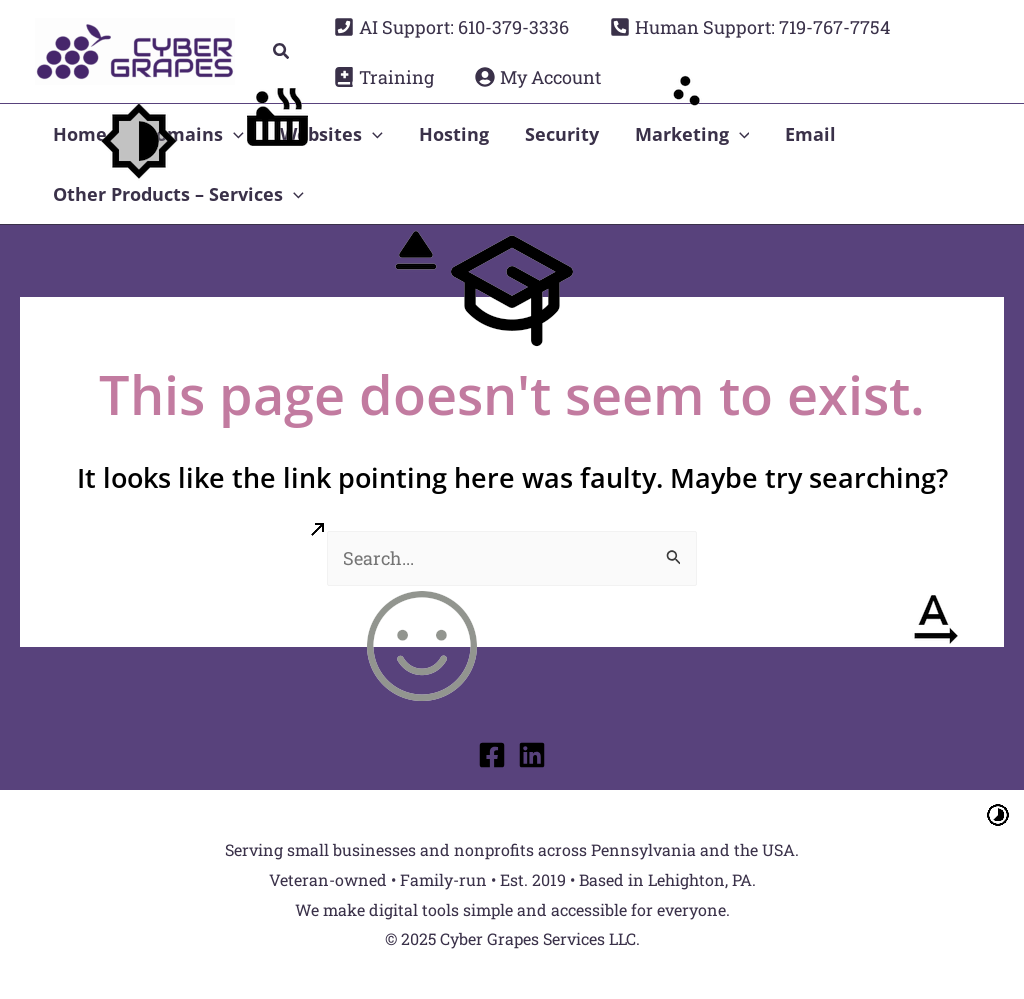 The height and width of the screenshot is (999, 1024). Describe the element at coordinates (933, 619) in the screenshot. I see `set text to horizontal orientation` at that location.